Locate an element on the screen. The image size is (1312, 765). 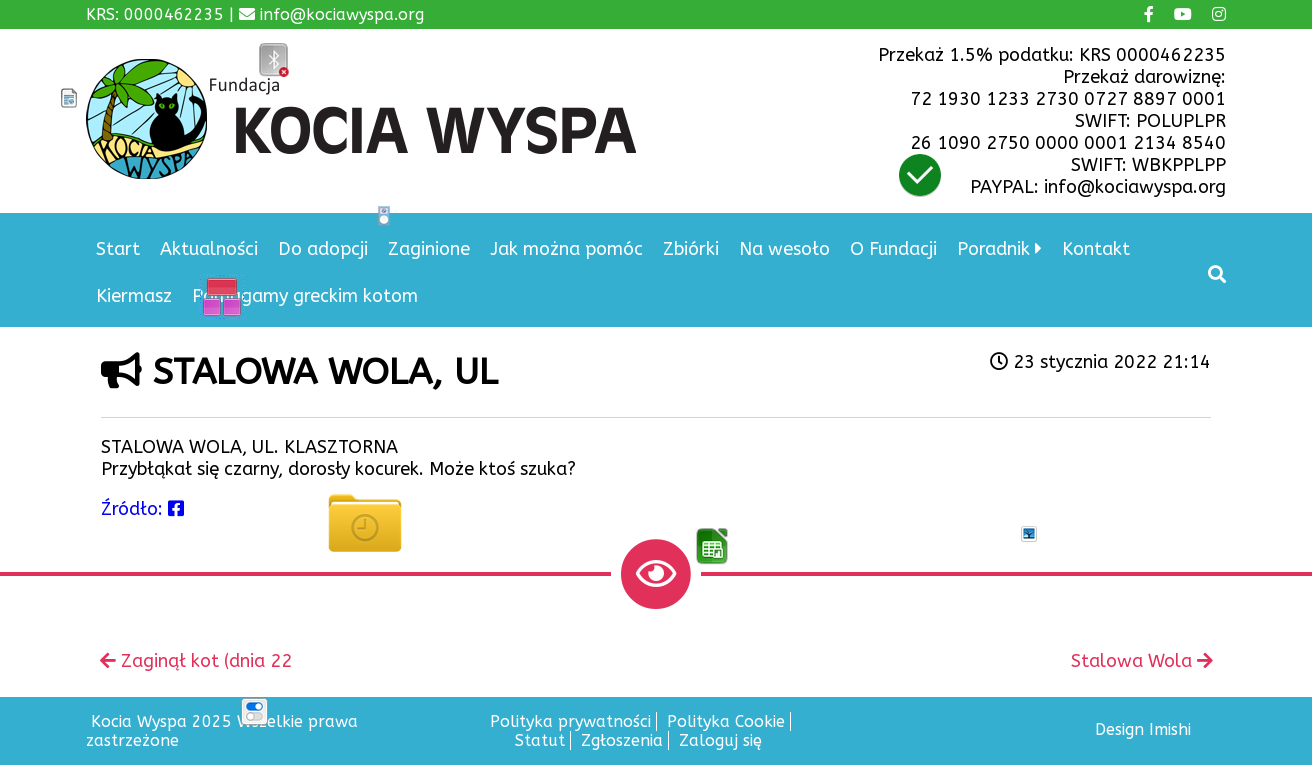
open a web template document file is located at coordinates (69, 98).